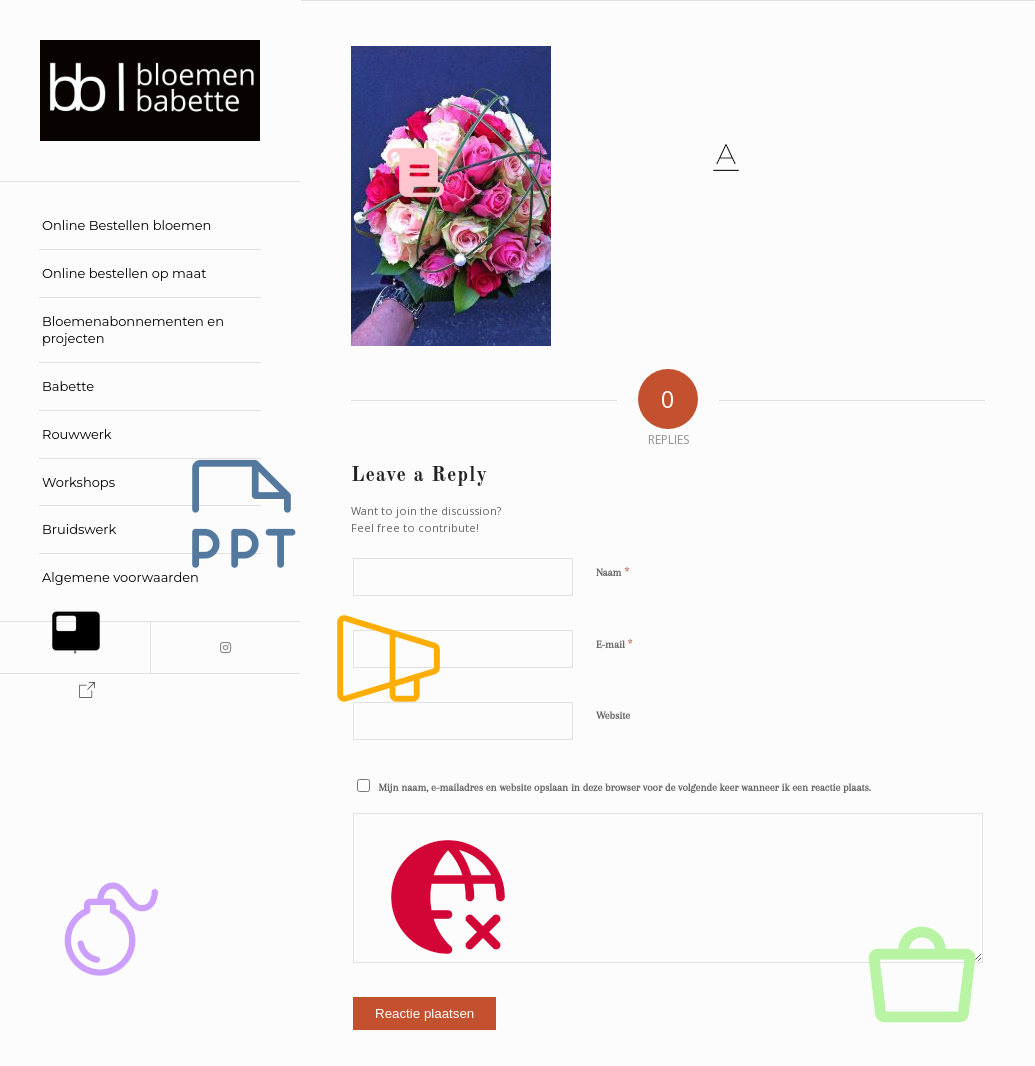  Describe the element at coordinates (448, 897) in the screenshot. I see `no internet connection` at that location.